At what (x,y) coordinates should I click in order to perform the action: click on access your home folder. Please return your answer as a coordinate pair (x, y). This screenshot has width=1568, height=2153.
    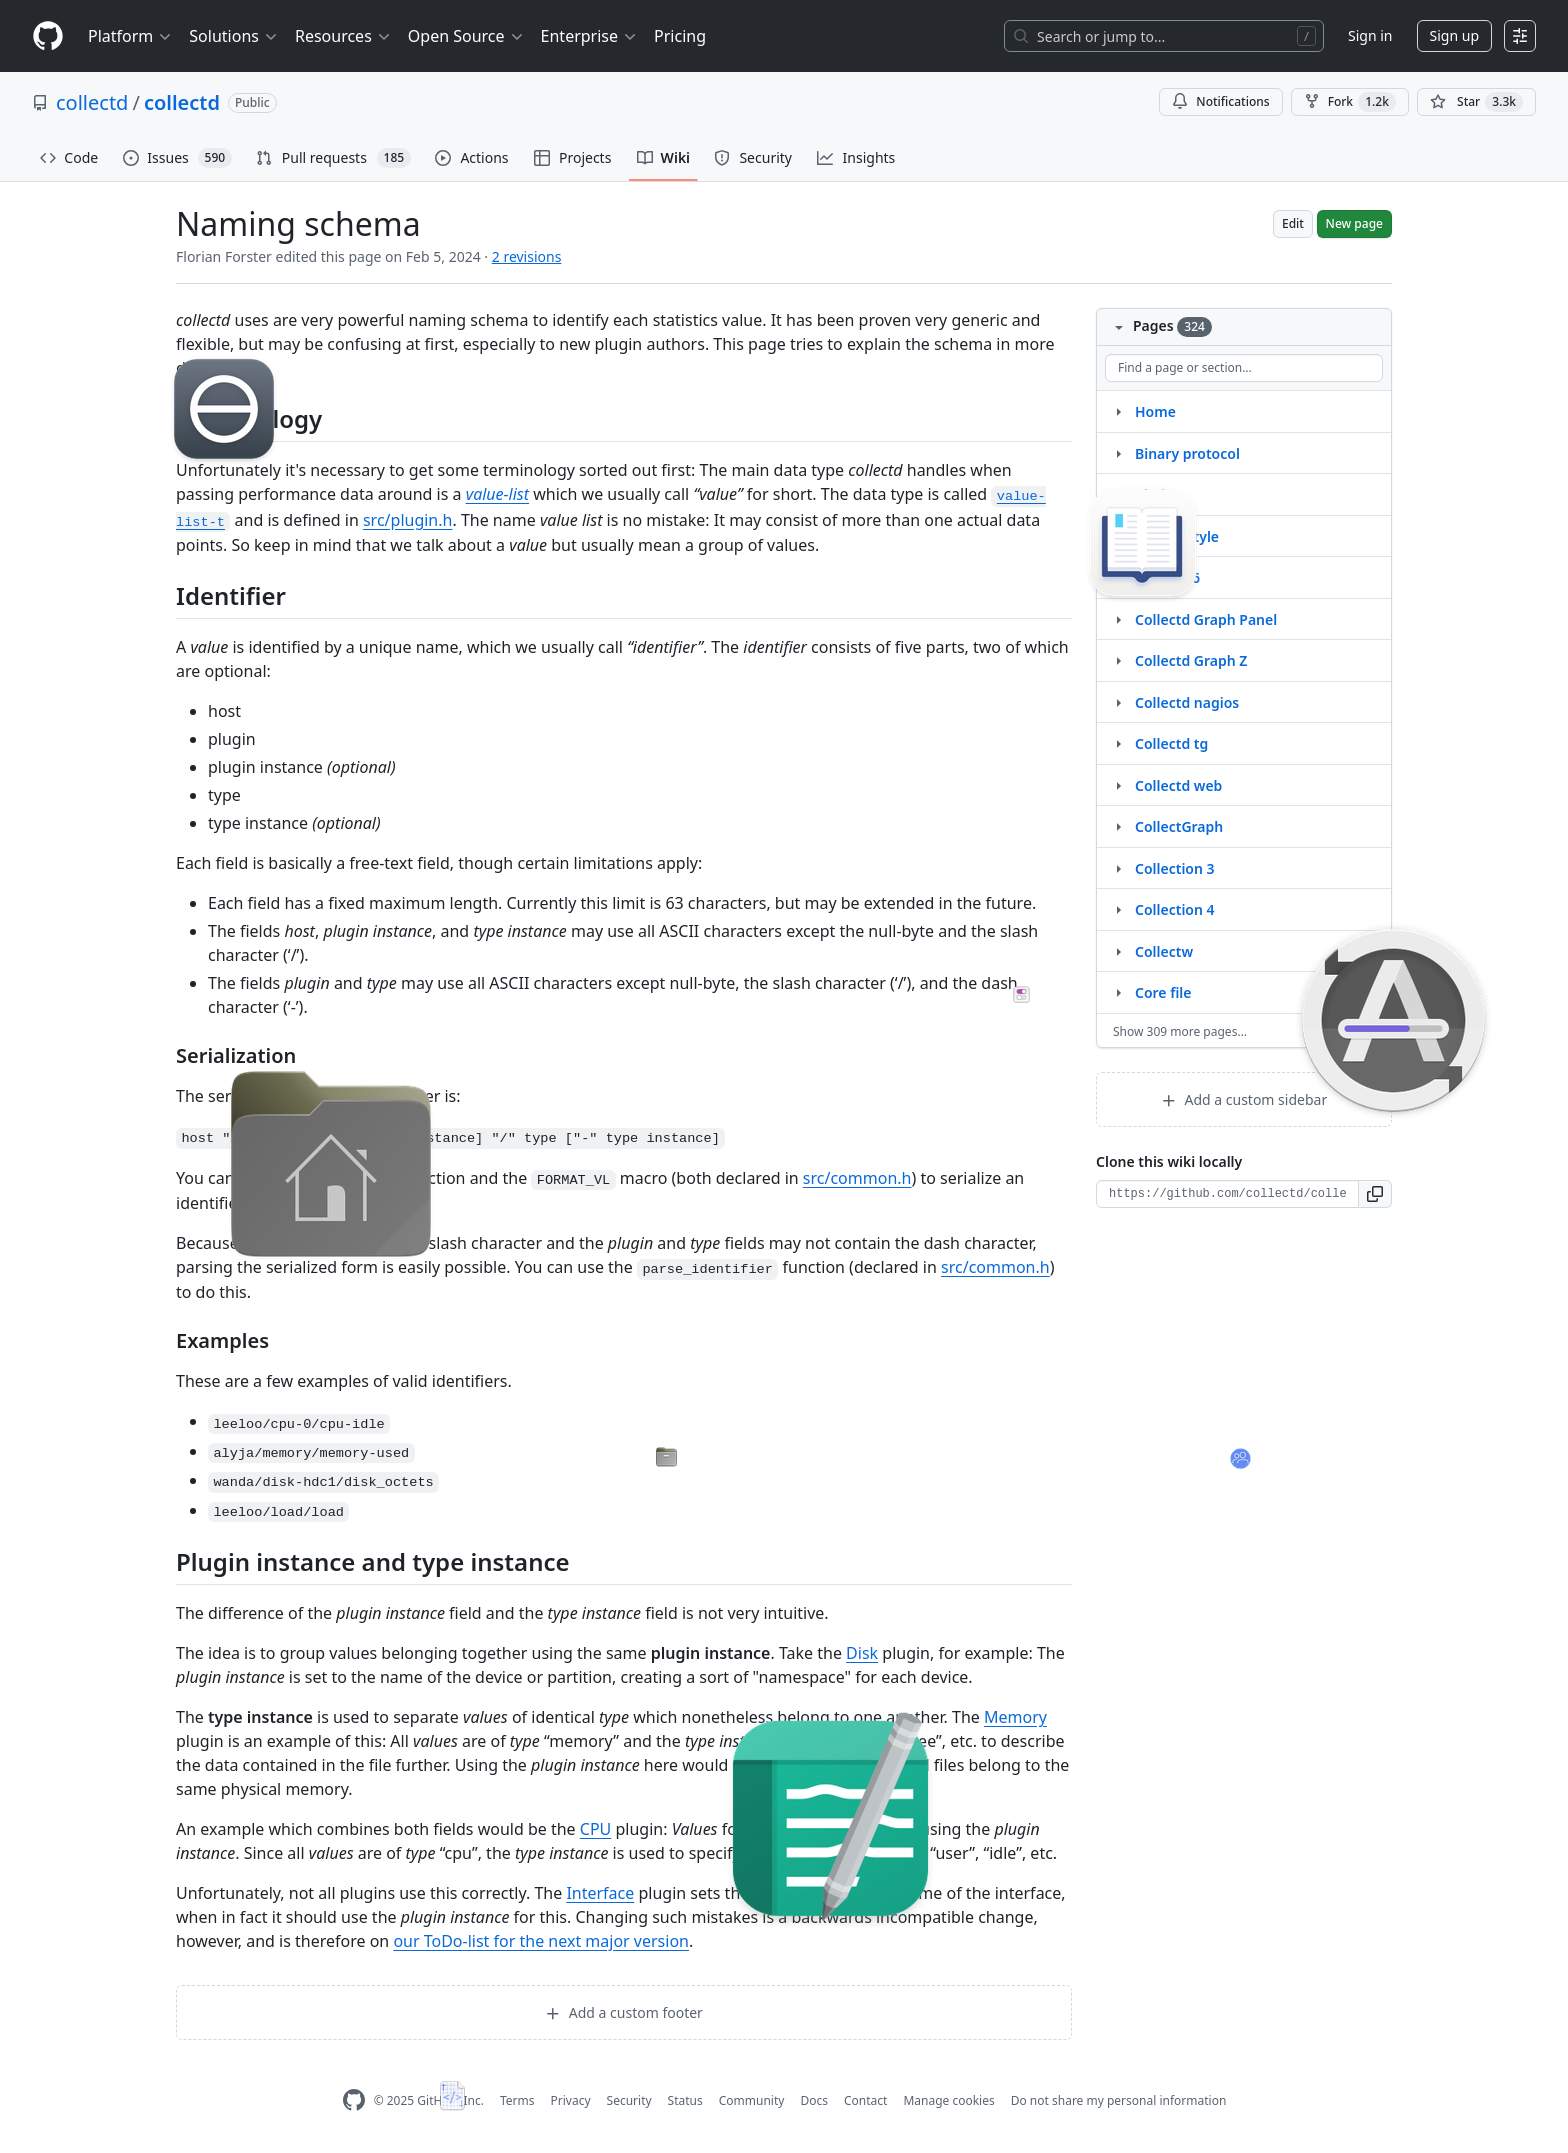
    Looking at the image, I should click on (331, 1164).